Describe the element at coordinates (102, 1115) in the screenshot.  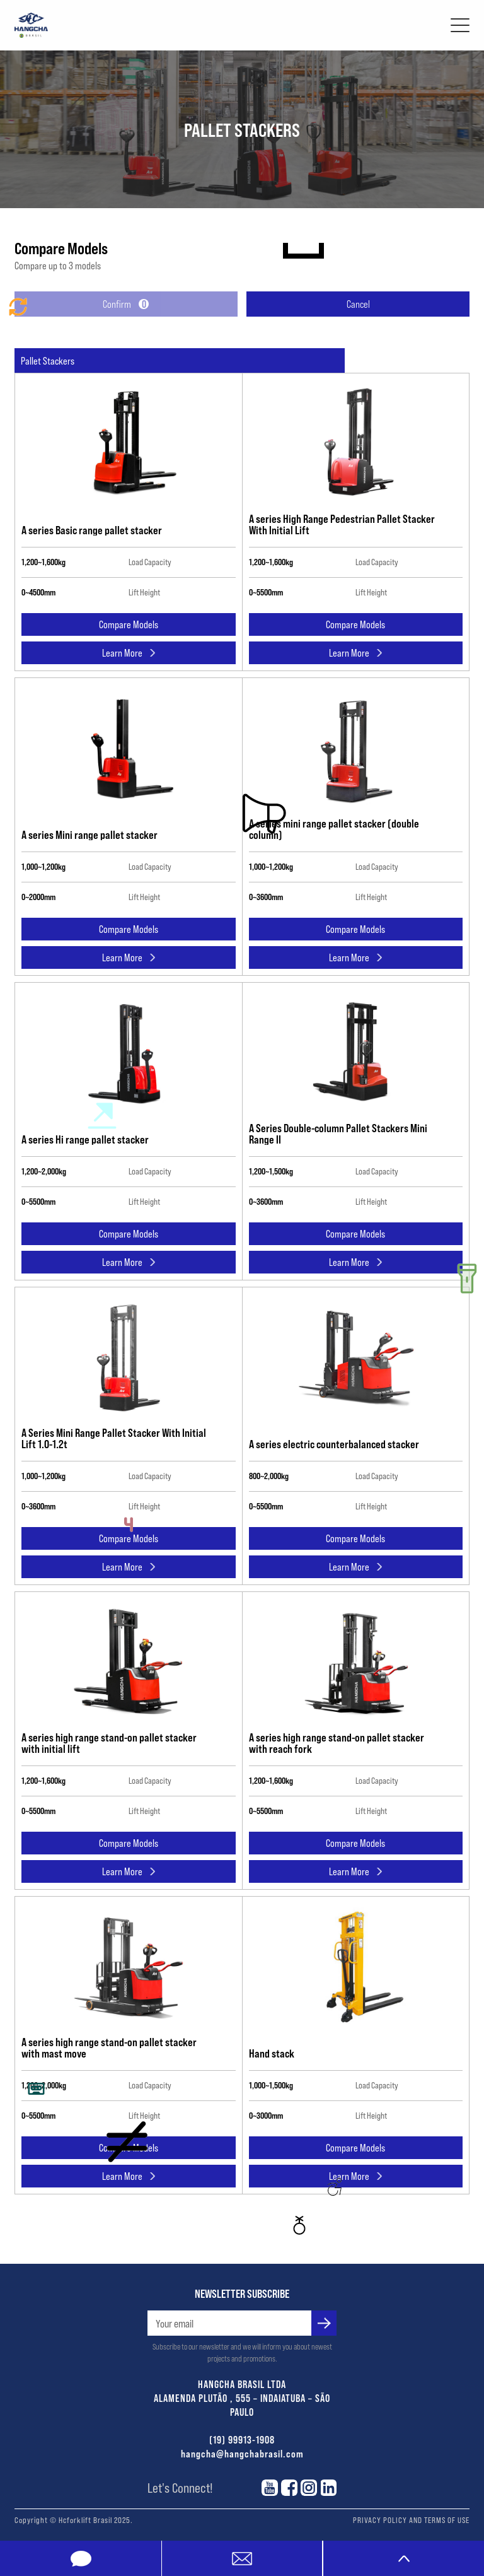
I see `open link in new window` at that location.